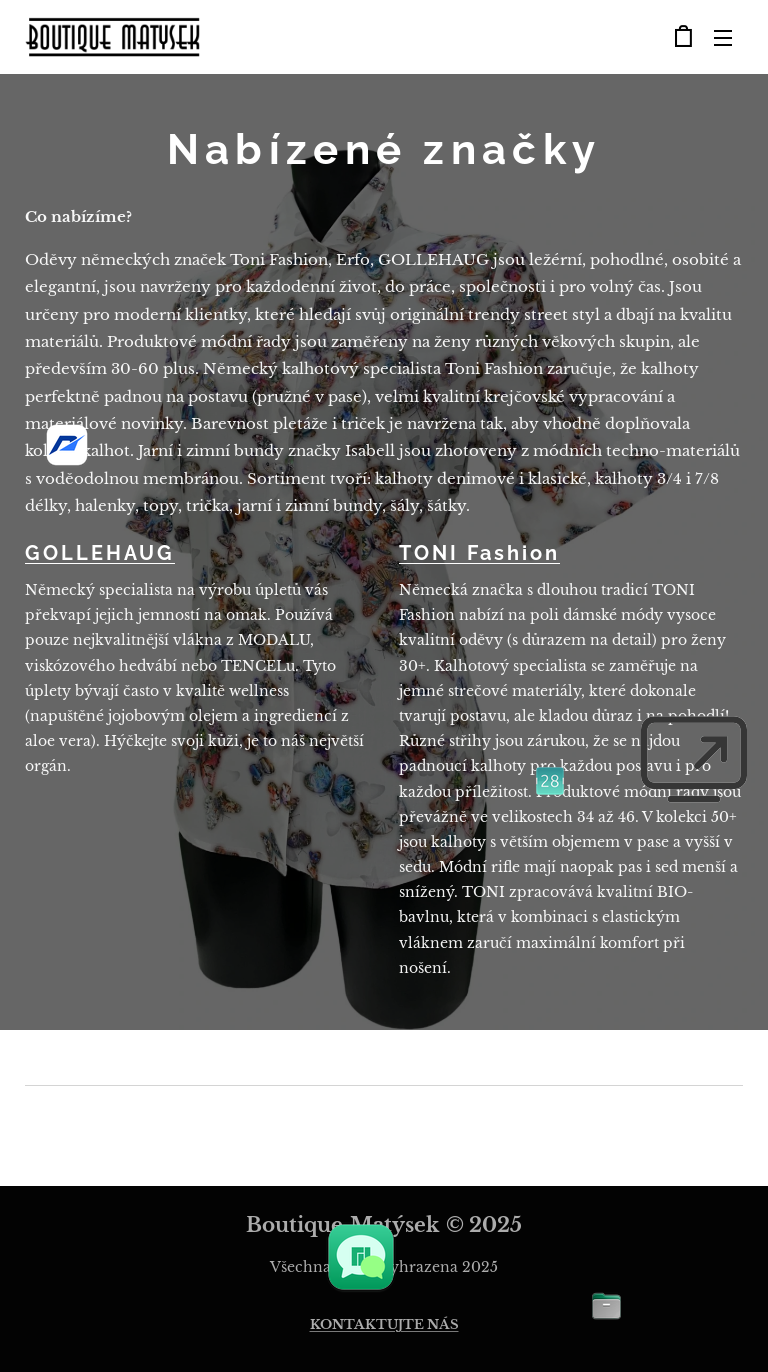 This screenshot has height=1372, width=768. I want to click on open the file manager, so click(606, 1305).